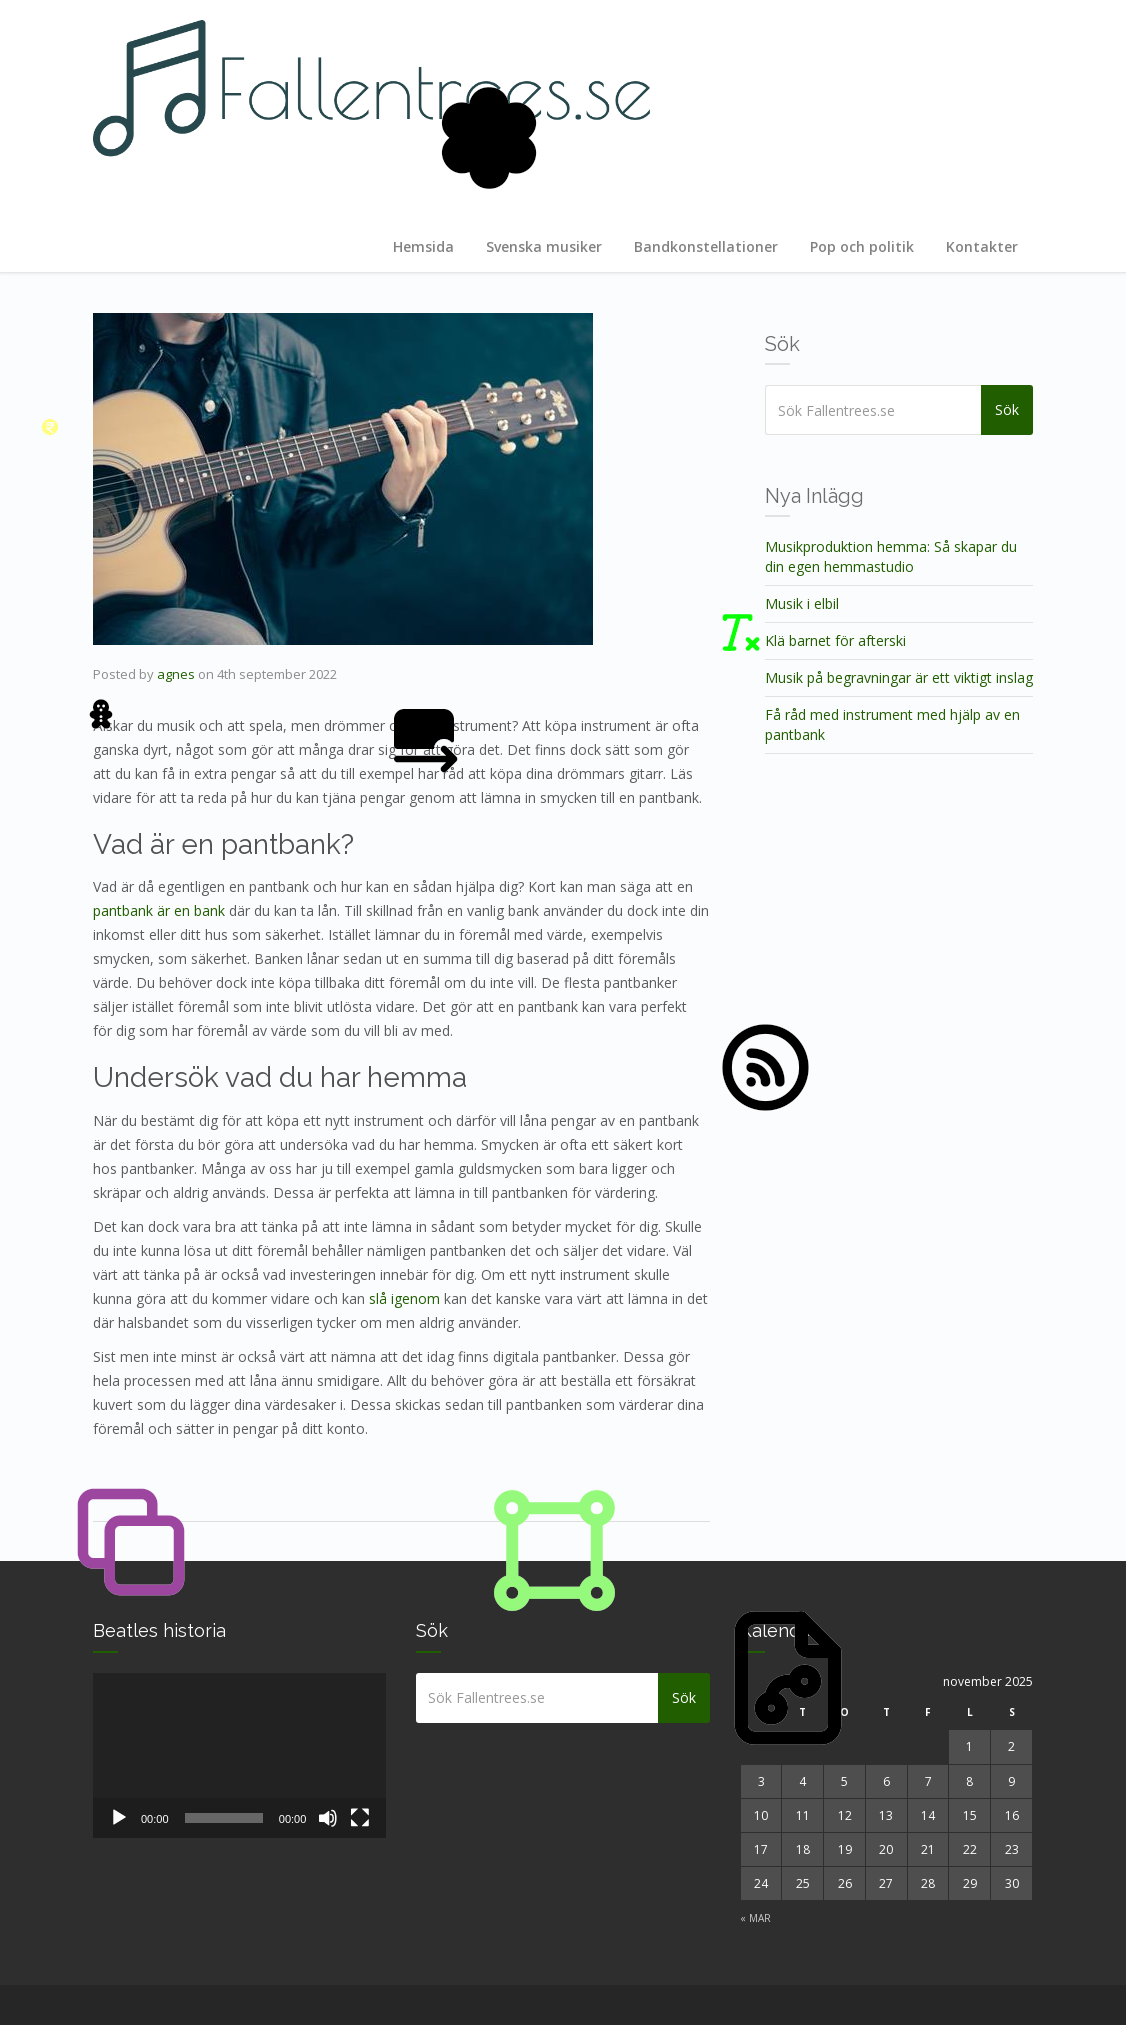 Image resolution: width=1126 pixels, height=2025 pixels. Describe the element at coordinates (554, 1550) in the screenshot. I see `access shape tools or drawing options` at that location.